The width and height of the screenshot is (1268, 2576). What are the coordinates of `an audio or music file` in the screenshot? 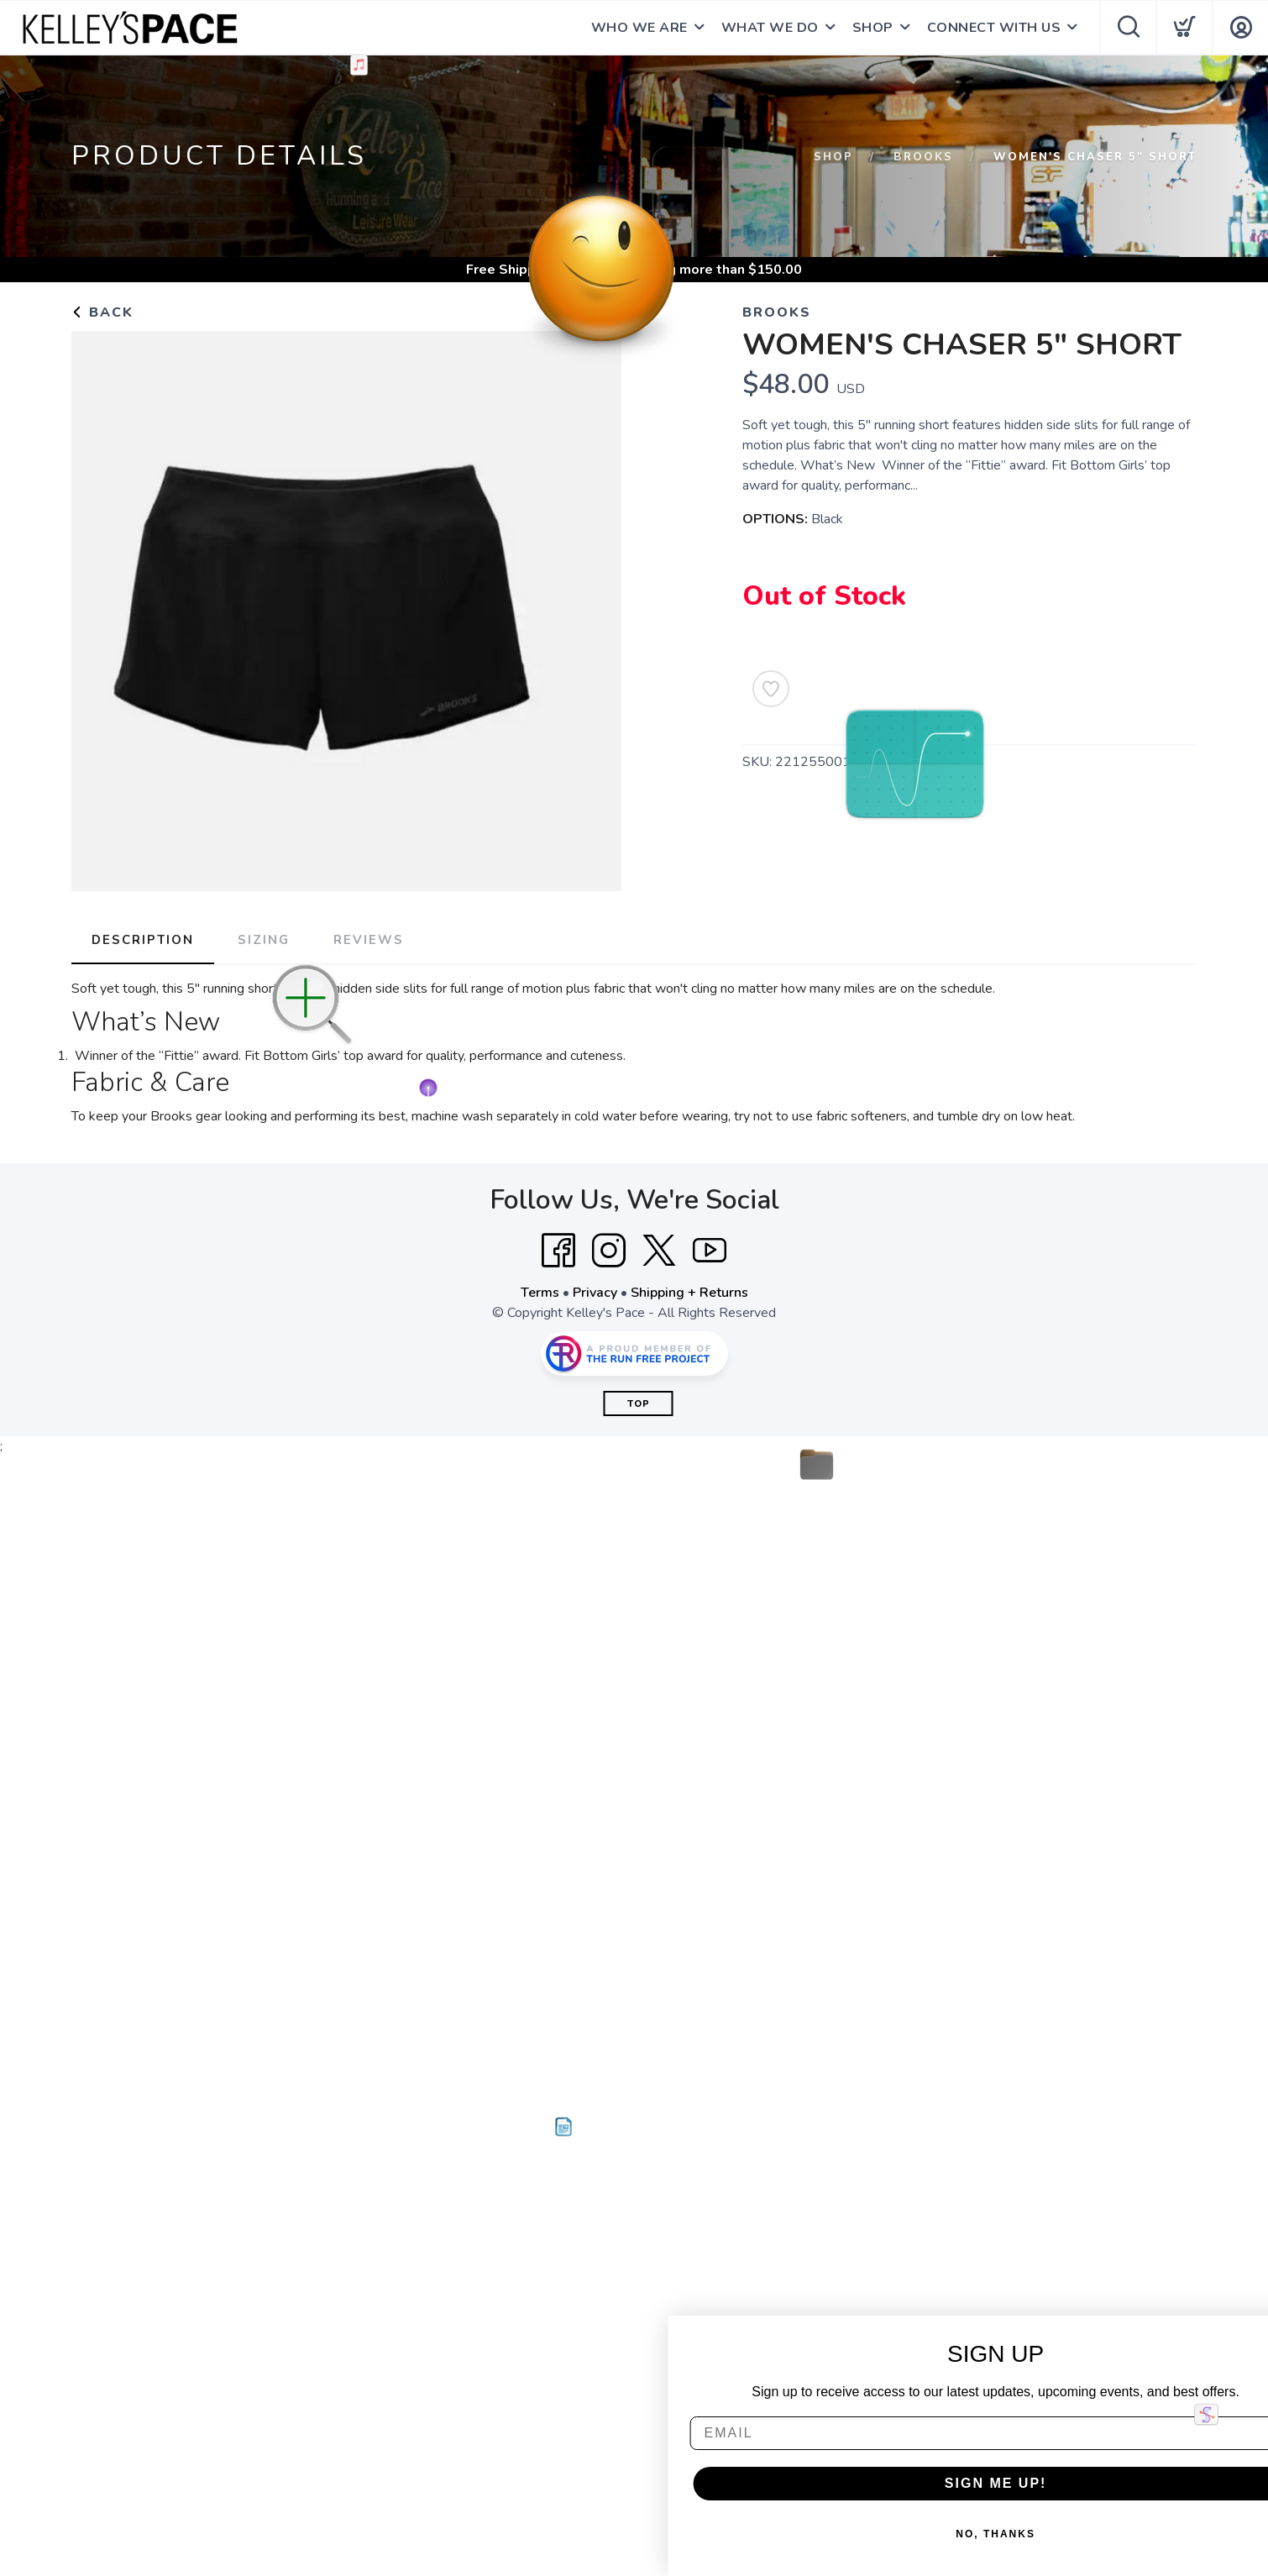 It's located at (359, 65).